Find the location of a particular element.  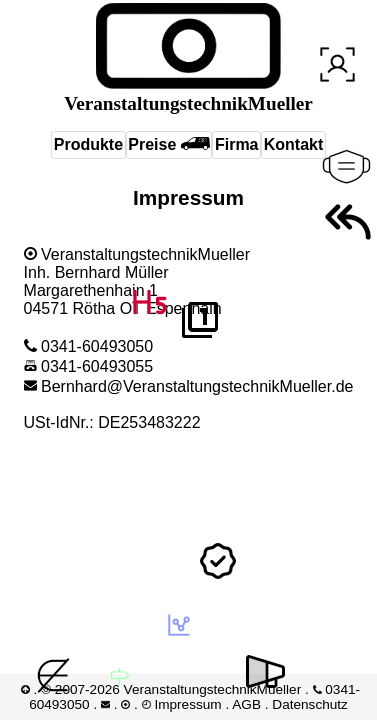

view scatter plot or data visualization is located at coordinates (179, 625).